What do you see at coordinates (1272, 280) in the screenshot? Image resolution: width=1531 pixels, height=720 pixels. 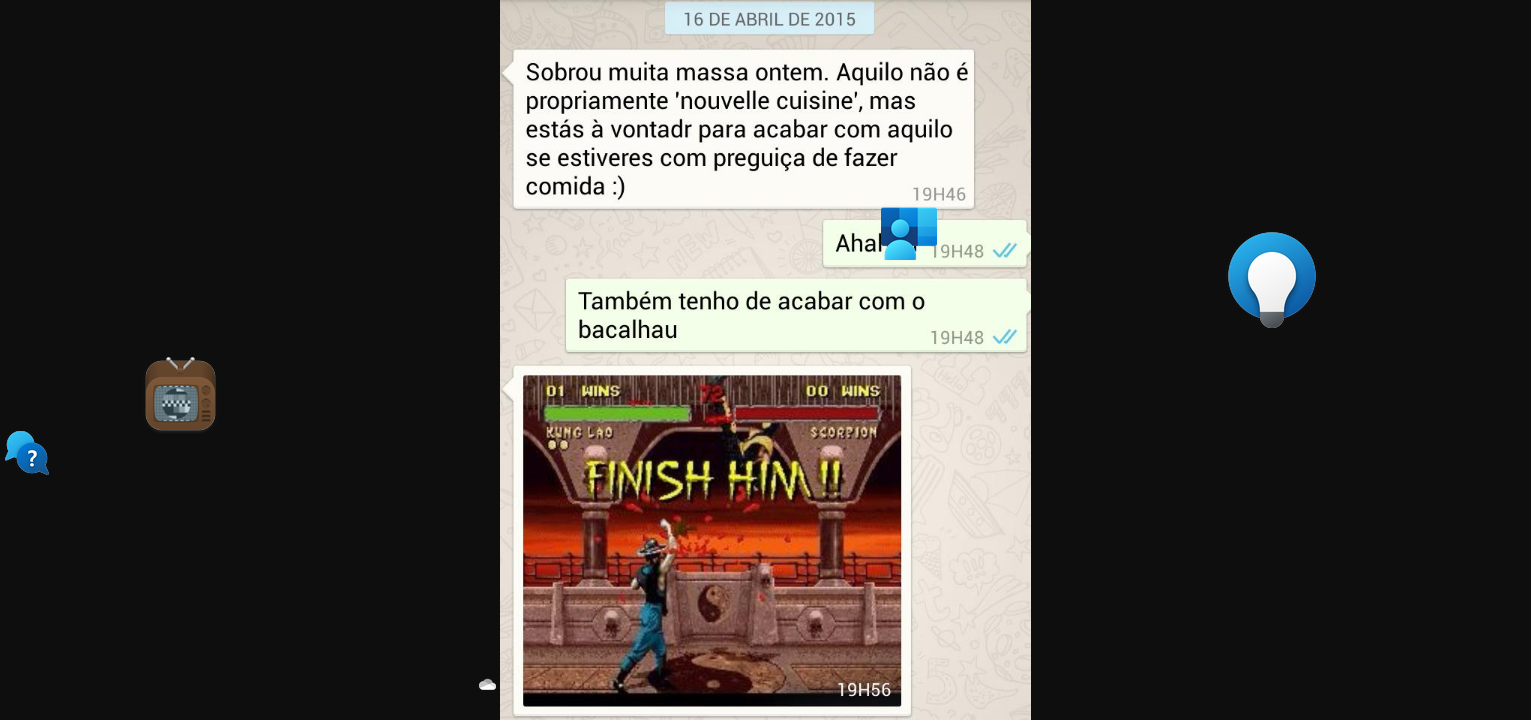 I see `open the tips app for helpful hints and tutorials` at bounding box center [1272, 280].